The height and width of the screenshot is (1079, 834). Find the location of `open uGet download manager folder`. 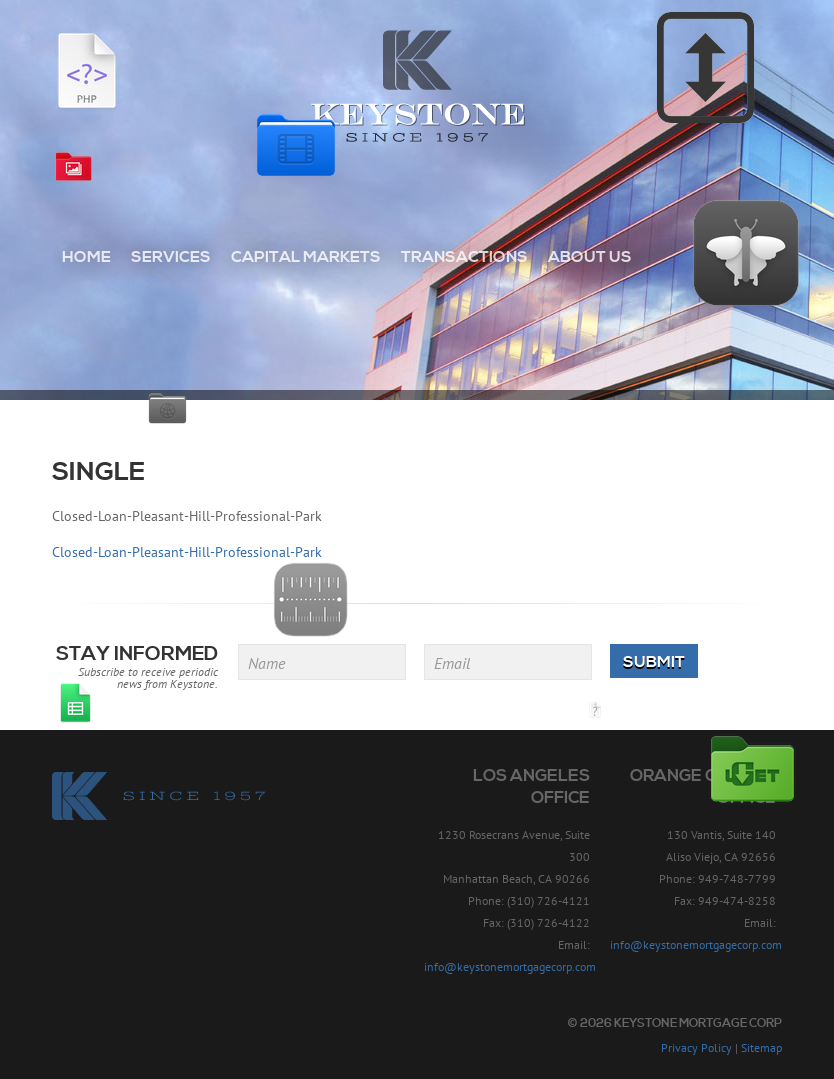

open uGet download manager folder is located at coordinates (752, 771).